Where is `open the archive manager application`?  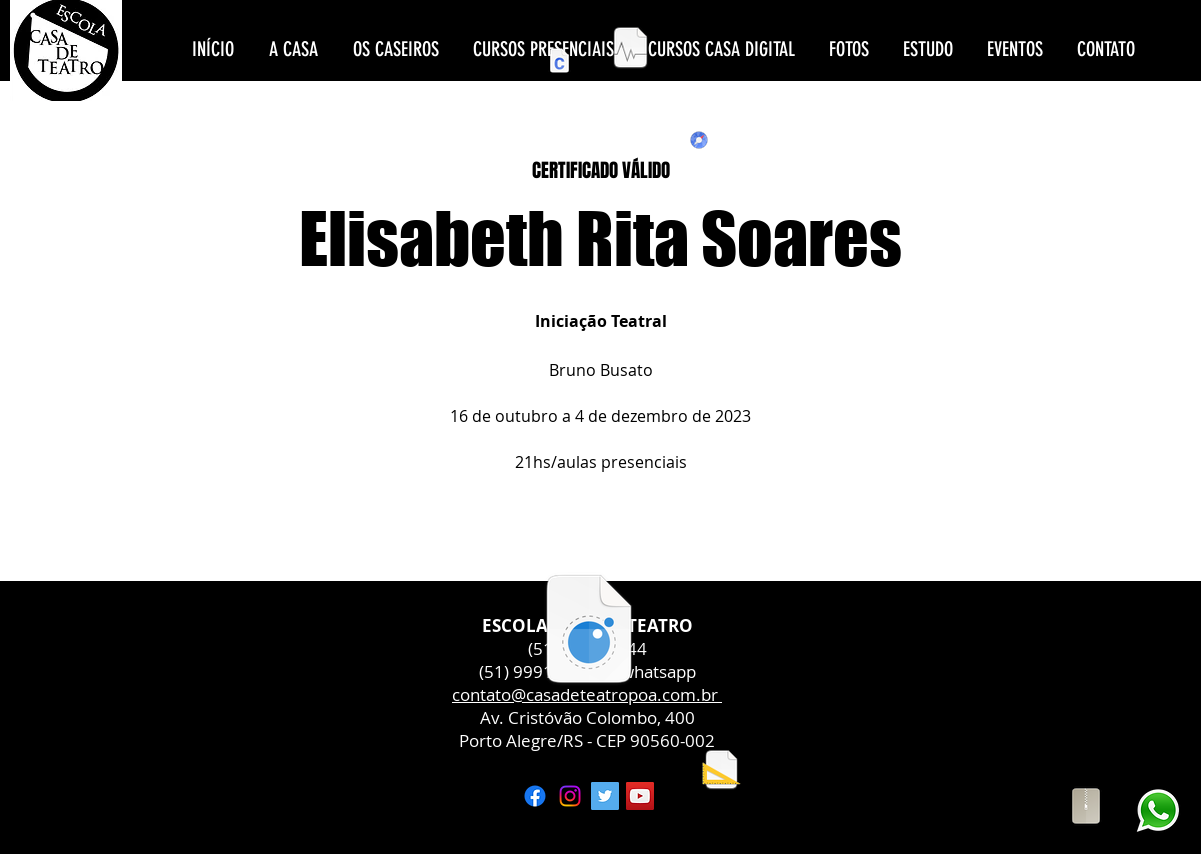
open the archive manager application is located at coordinates (1086, 806).